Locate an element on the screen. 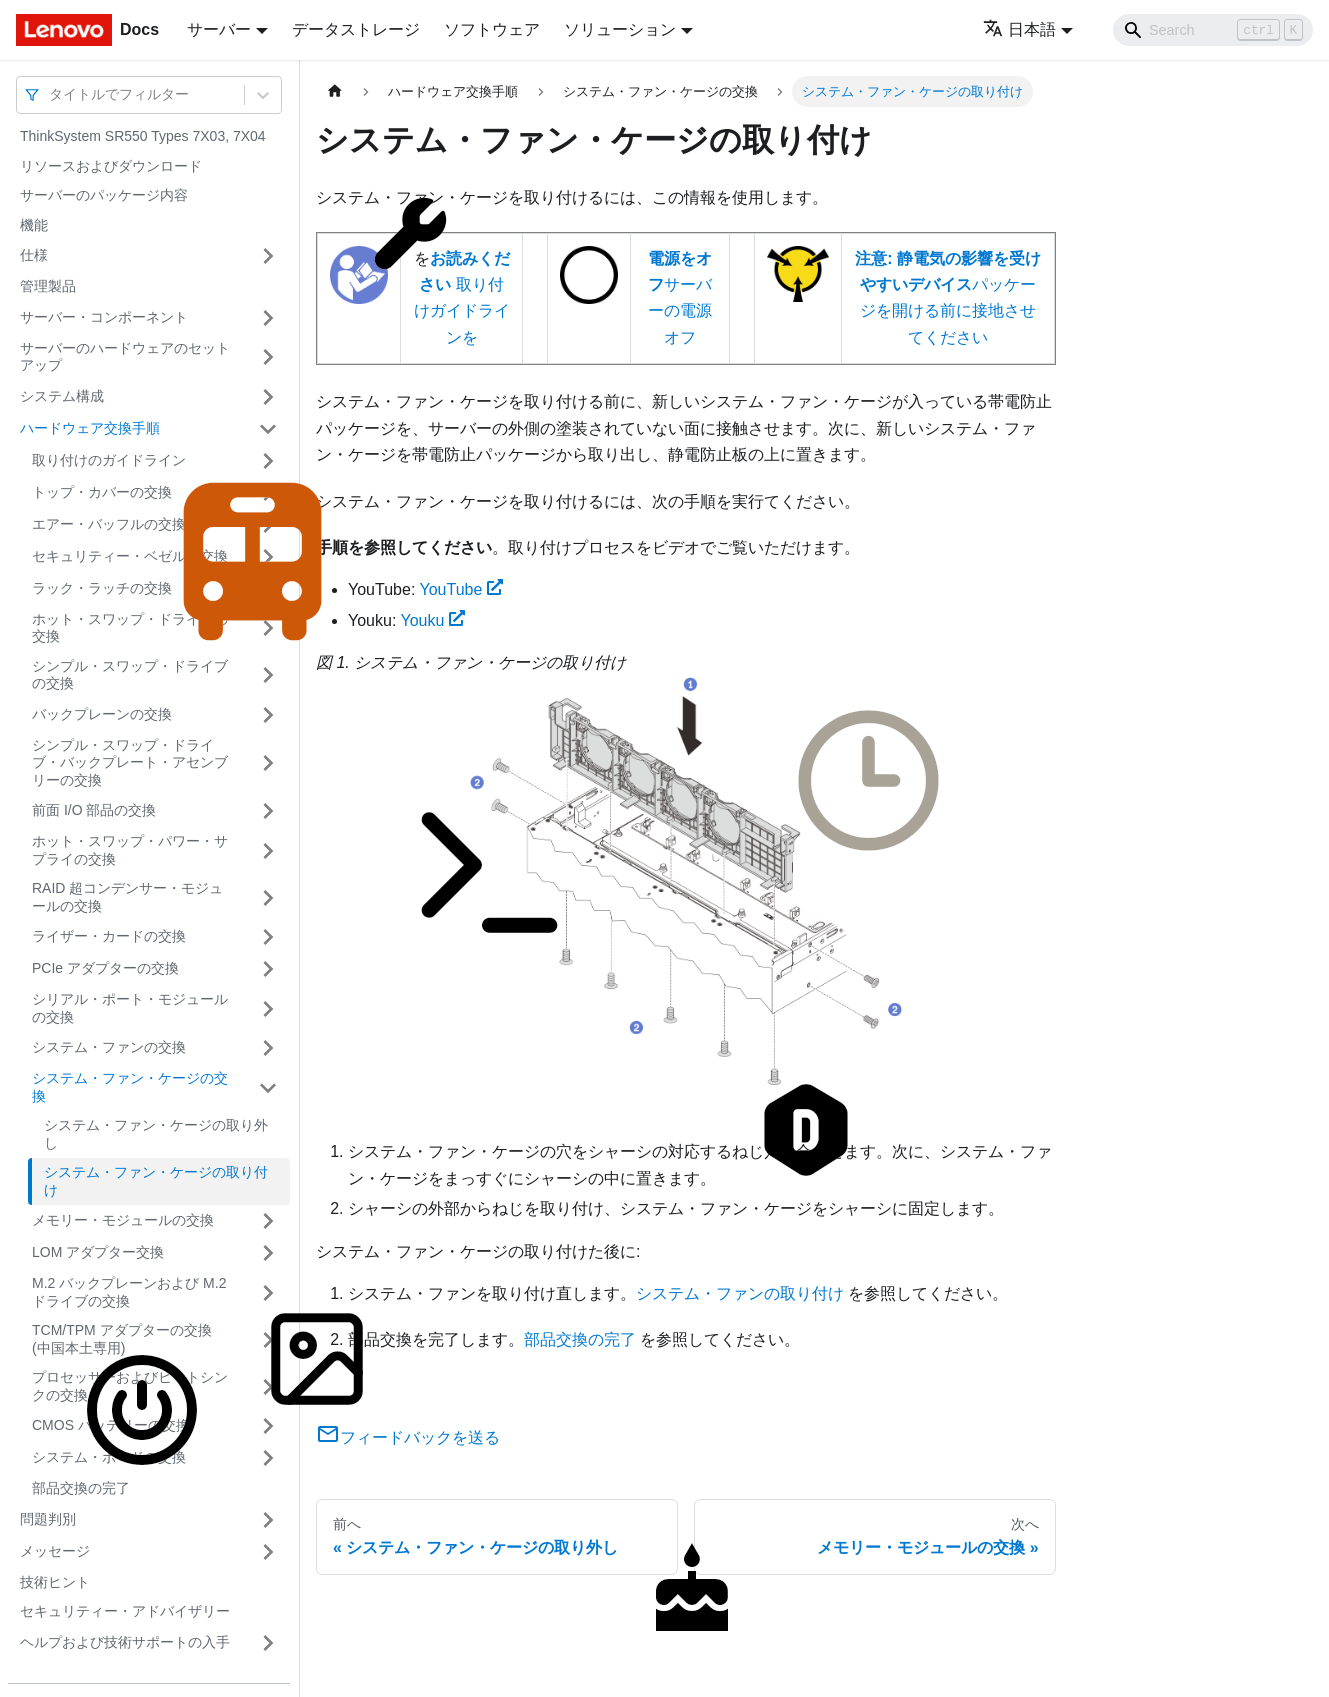 The height and width of the screenshot is (1697, 1329). view bus routes or schedules is located at coordinates (252, 561).